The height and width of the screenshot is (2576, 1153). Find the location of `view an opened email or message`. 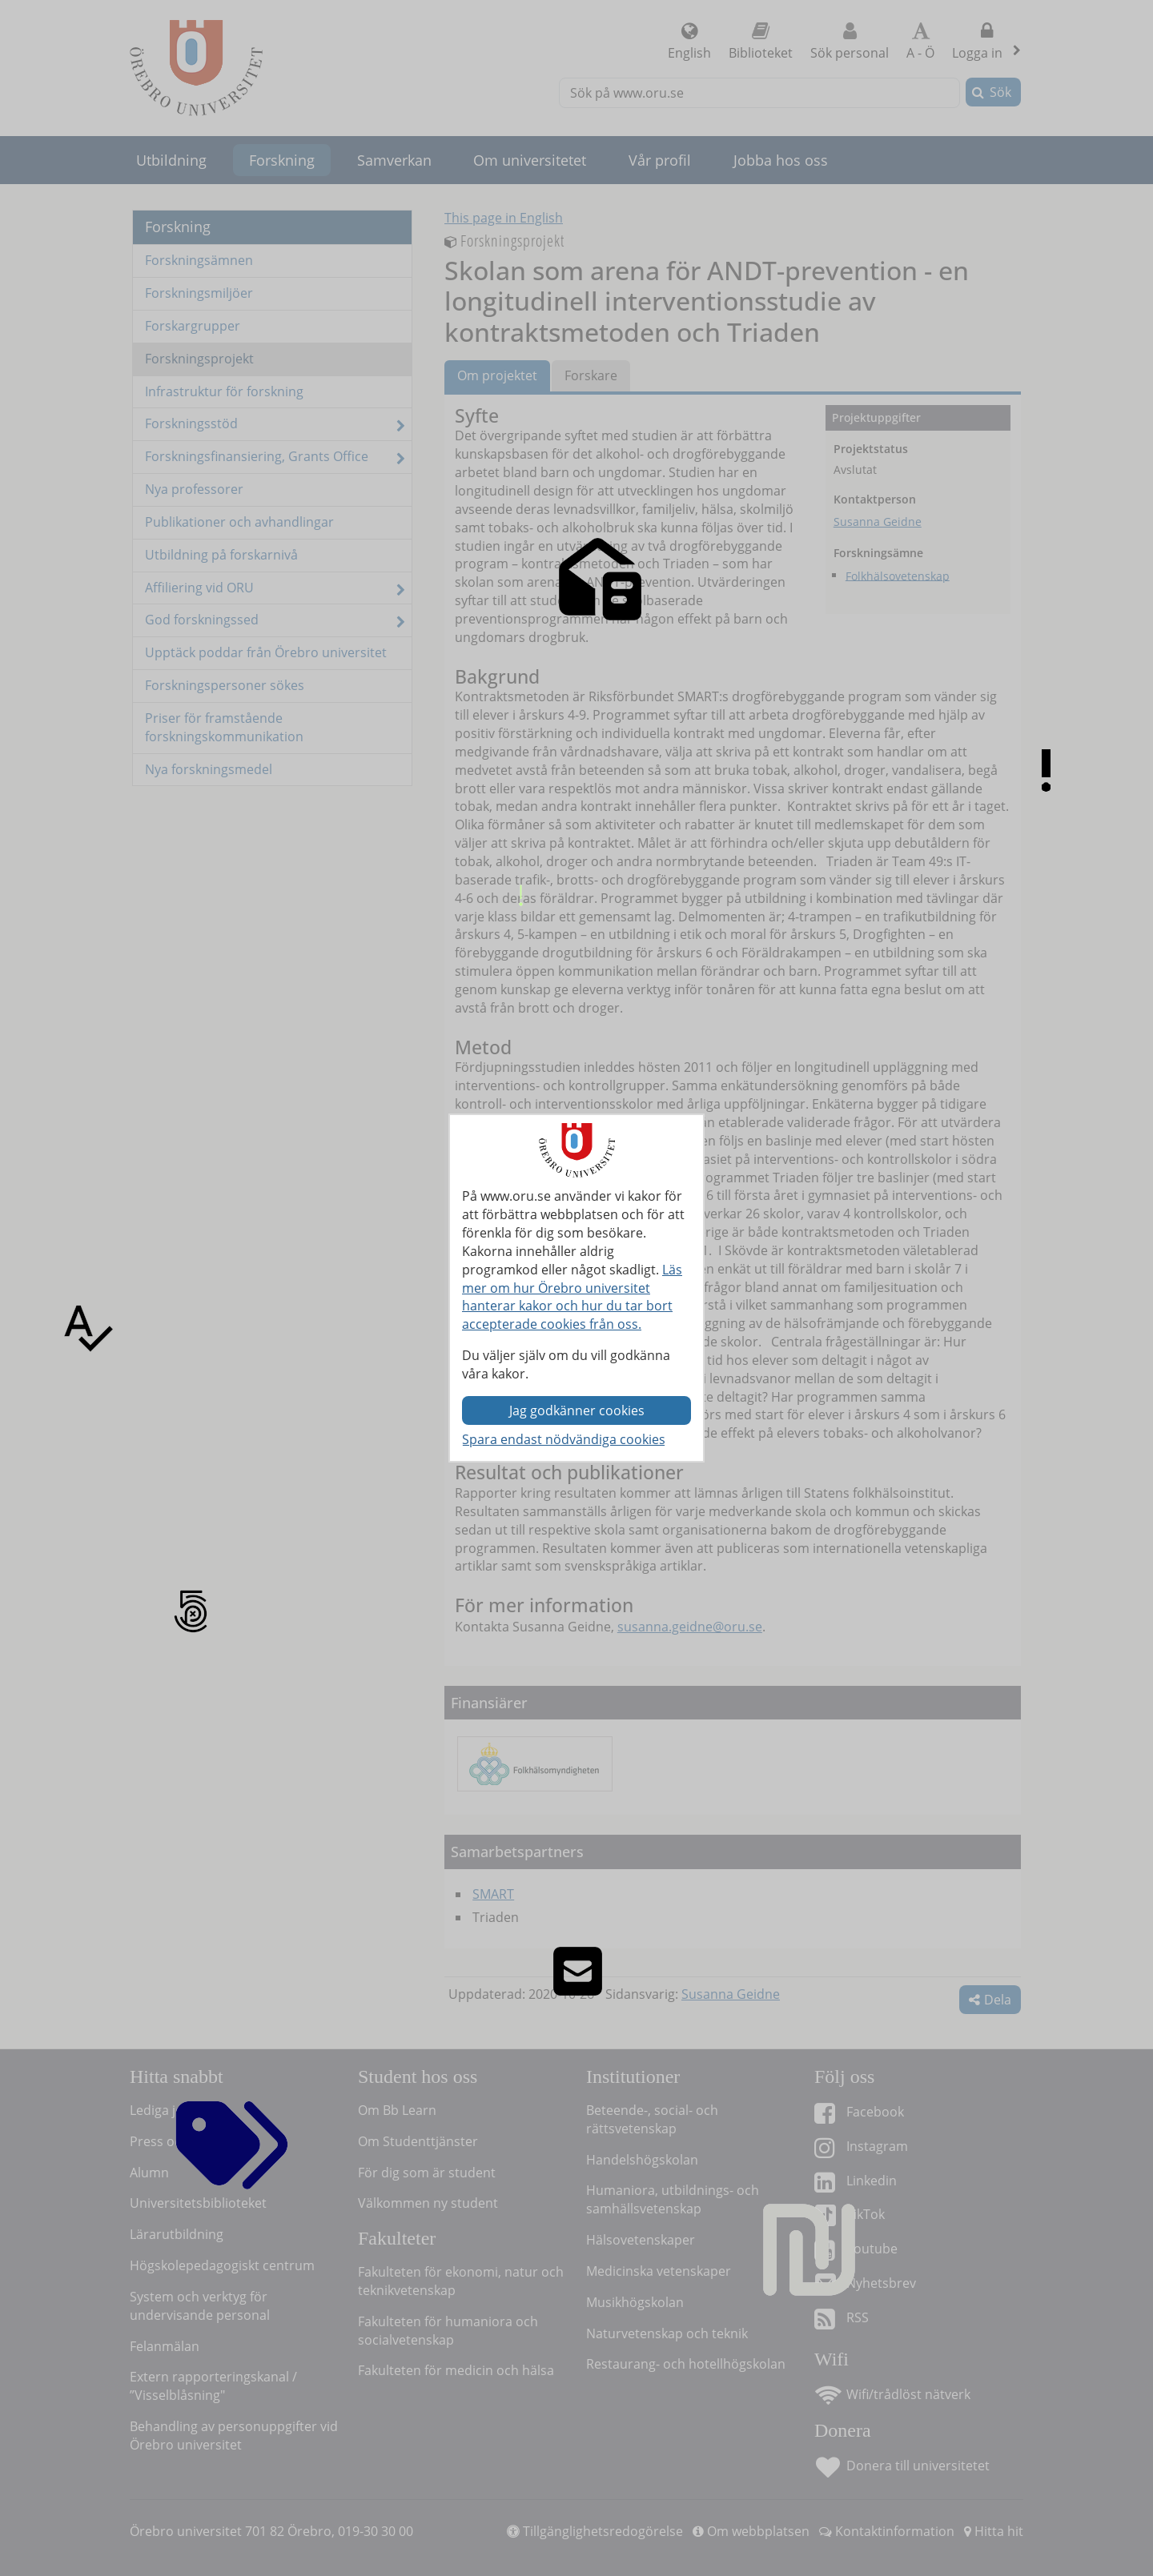

view an opened email or message is located at coordinates (597, 581).